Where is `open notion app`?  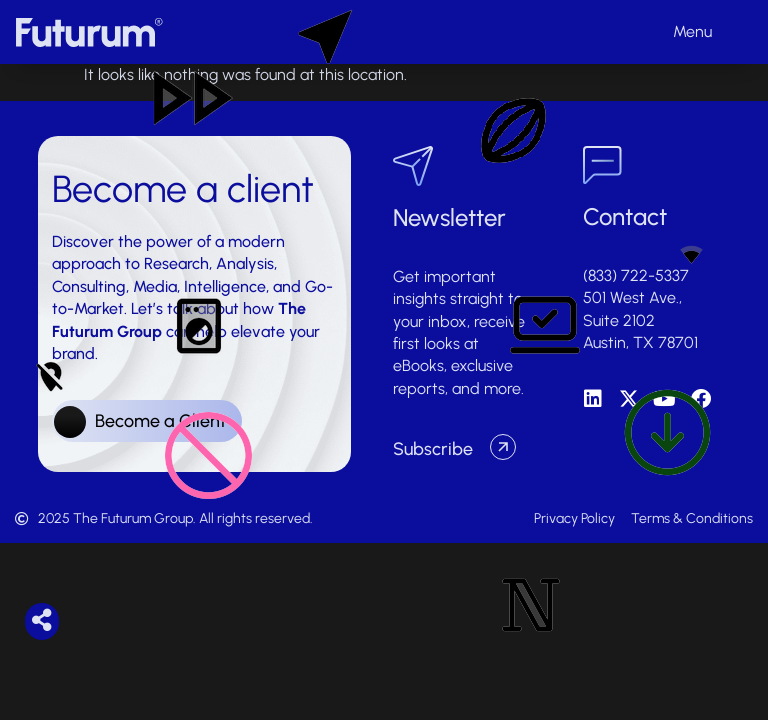
open notion app is located at coordinates (531, 605).